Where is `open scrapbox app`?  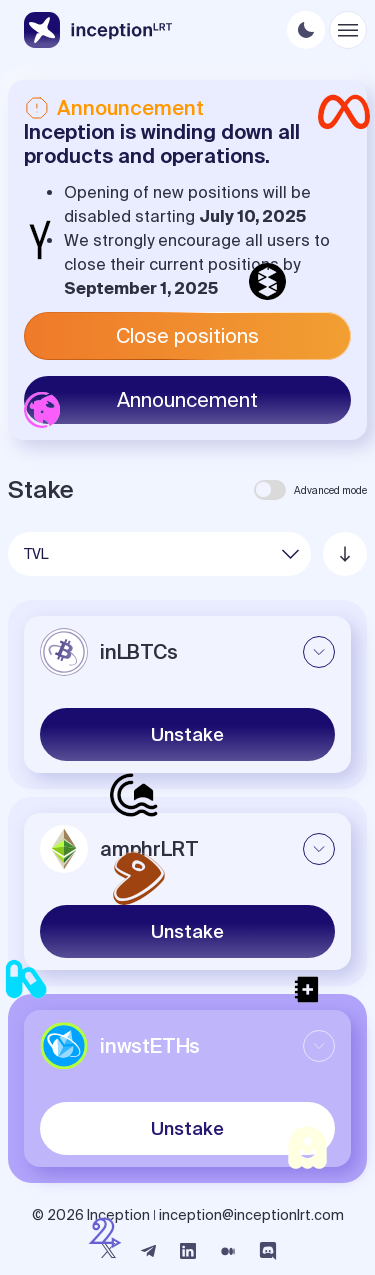
open scrapbox app is located at coordinates (267, 281).